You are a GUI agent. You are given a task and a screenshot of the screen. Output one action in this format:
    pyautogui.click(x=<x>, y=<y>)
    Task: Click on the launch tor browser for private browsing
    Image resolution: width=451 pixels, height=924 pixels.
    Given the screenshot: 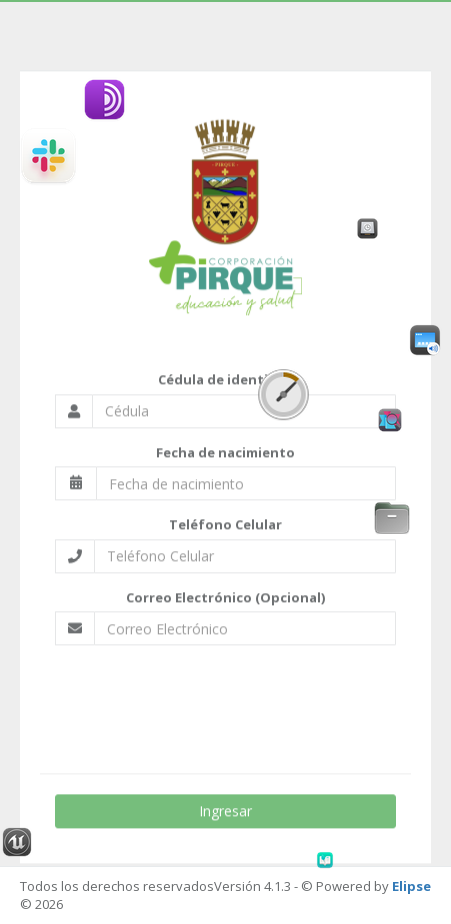 What is the action you would take?
    pyautogui.click(x=104, y=99)
    